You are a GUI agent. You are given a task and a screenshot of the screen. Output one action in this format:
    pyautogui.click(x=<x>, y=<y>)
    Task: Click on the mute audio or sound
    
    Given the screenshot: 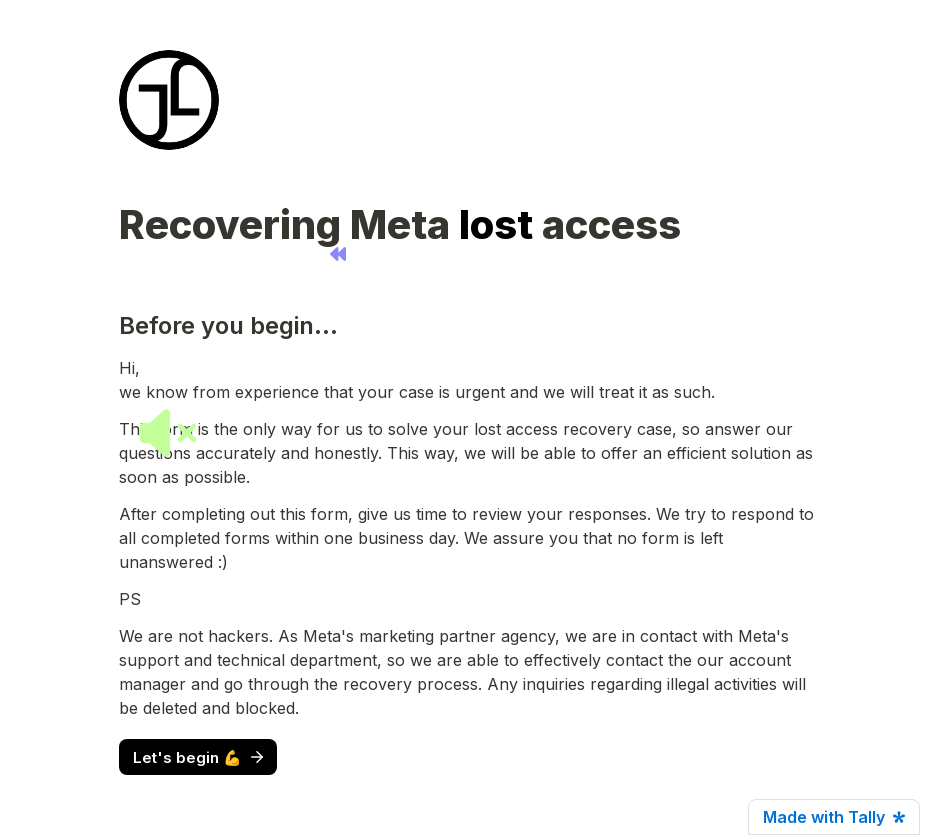 What is the action you would take?
    pyautogui.click(x=170, y=433)
    